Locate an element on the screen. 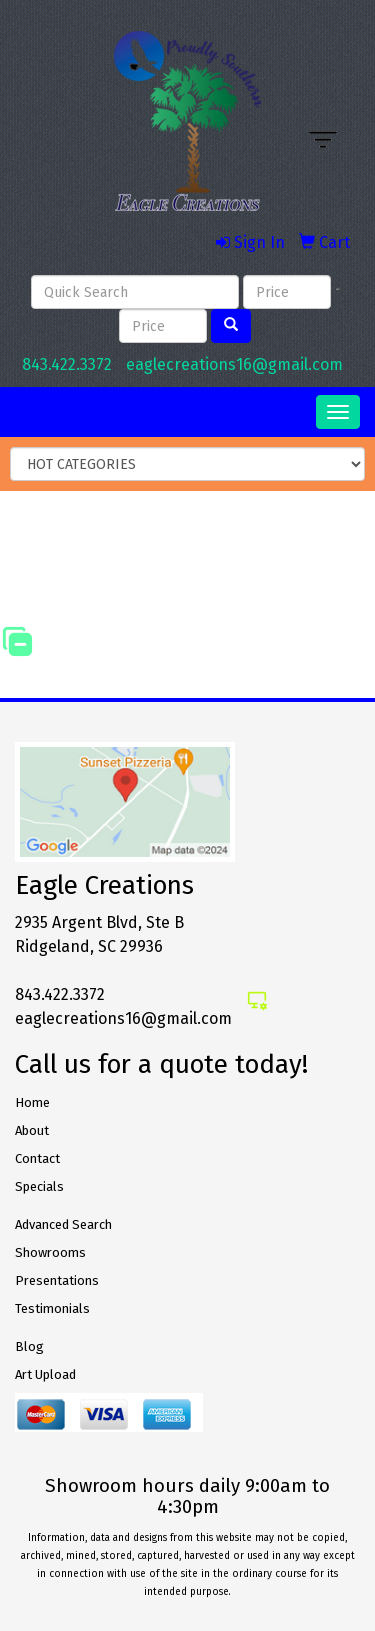 This screenshot has height=1631, width=375. remove an item from clipboard is located at coordinates (17, 641).